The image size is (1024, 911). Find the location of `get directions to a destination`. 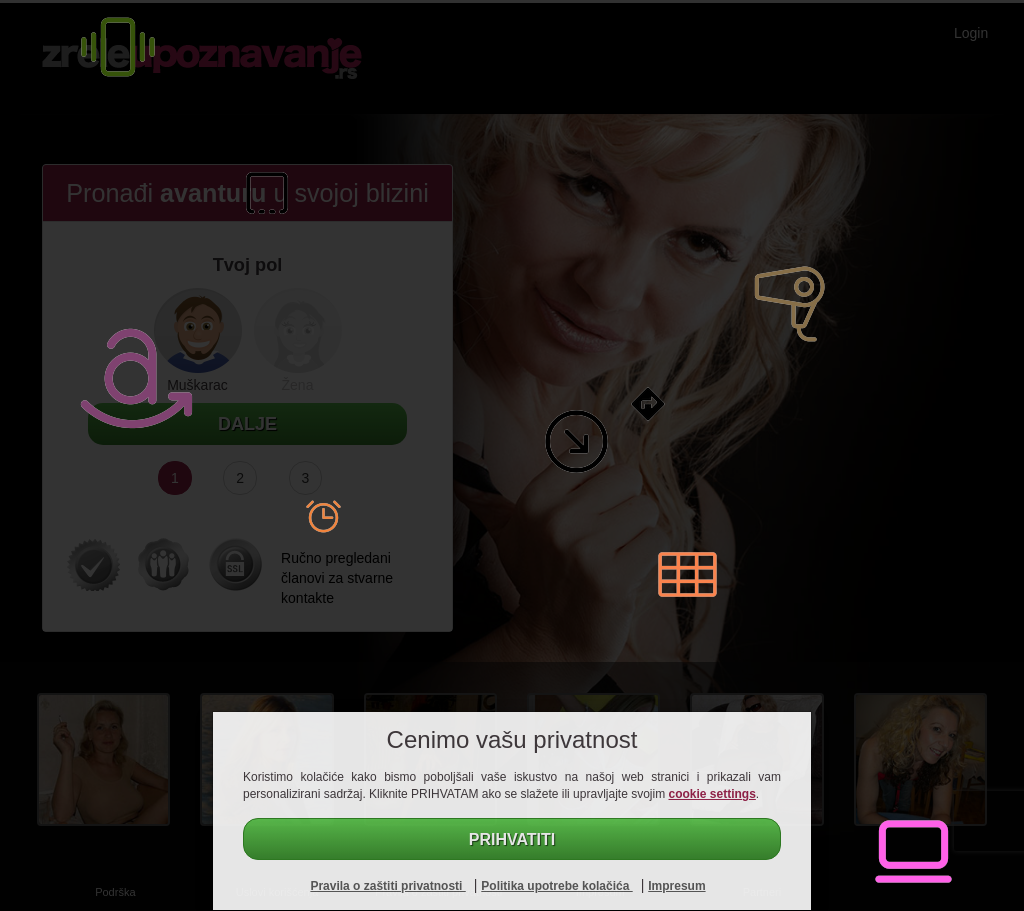

get directions to a destination is located at coordinates (648, 404).